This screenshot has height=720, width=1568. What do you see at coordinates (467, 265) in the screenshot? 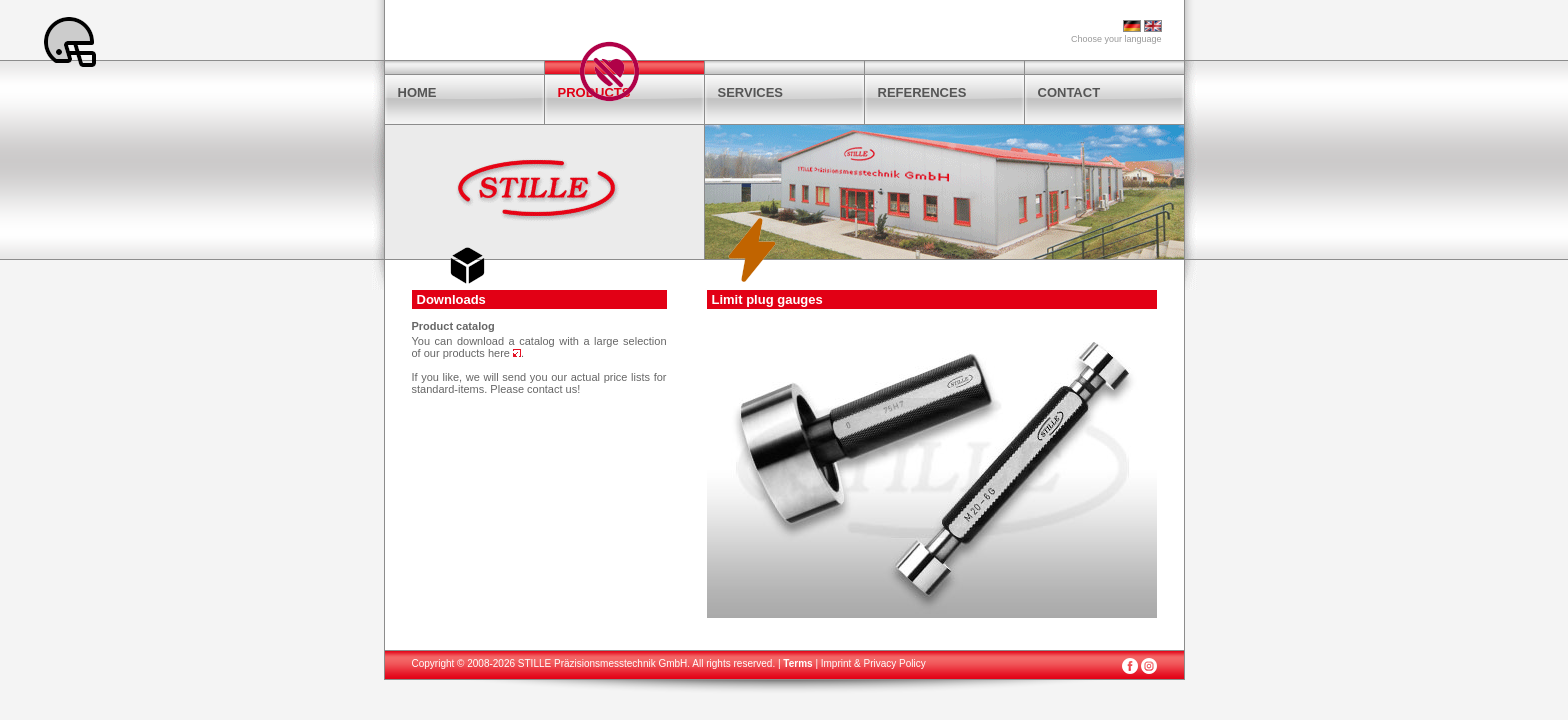
I see `view 3D model or object` at bounding box center [467, 265].